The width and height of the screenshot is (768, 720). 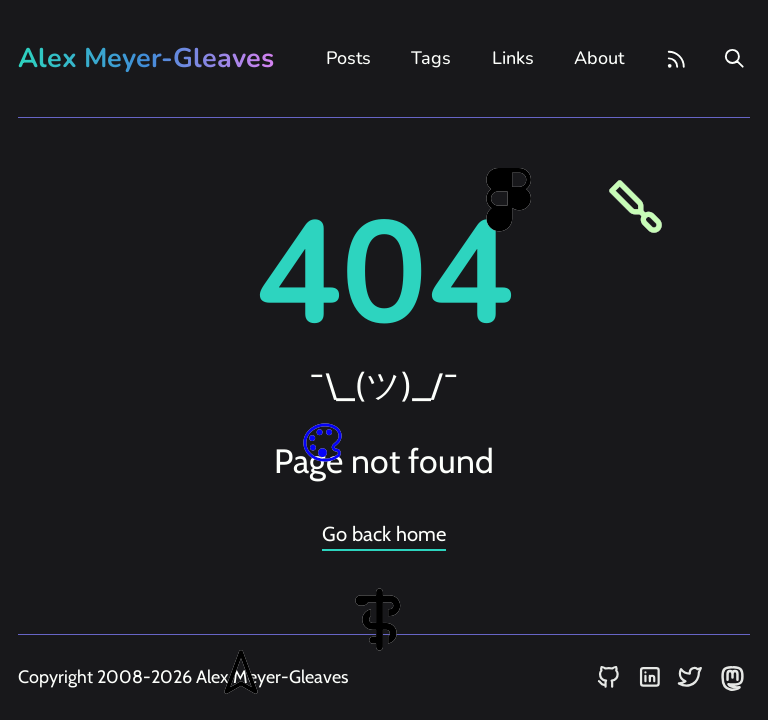 I want to click on access medical or healthcare services, so click(x=379, y=619).